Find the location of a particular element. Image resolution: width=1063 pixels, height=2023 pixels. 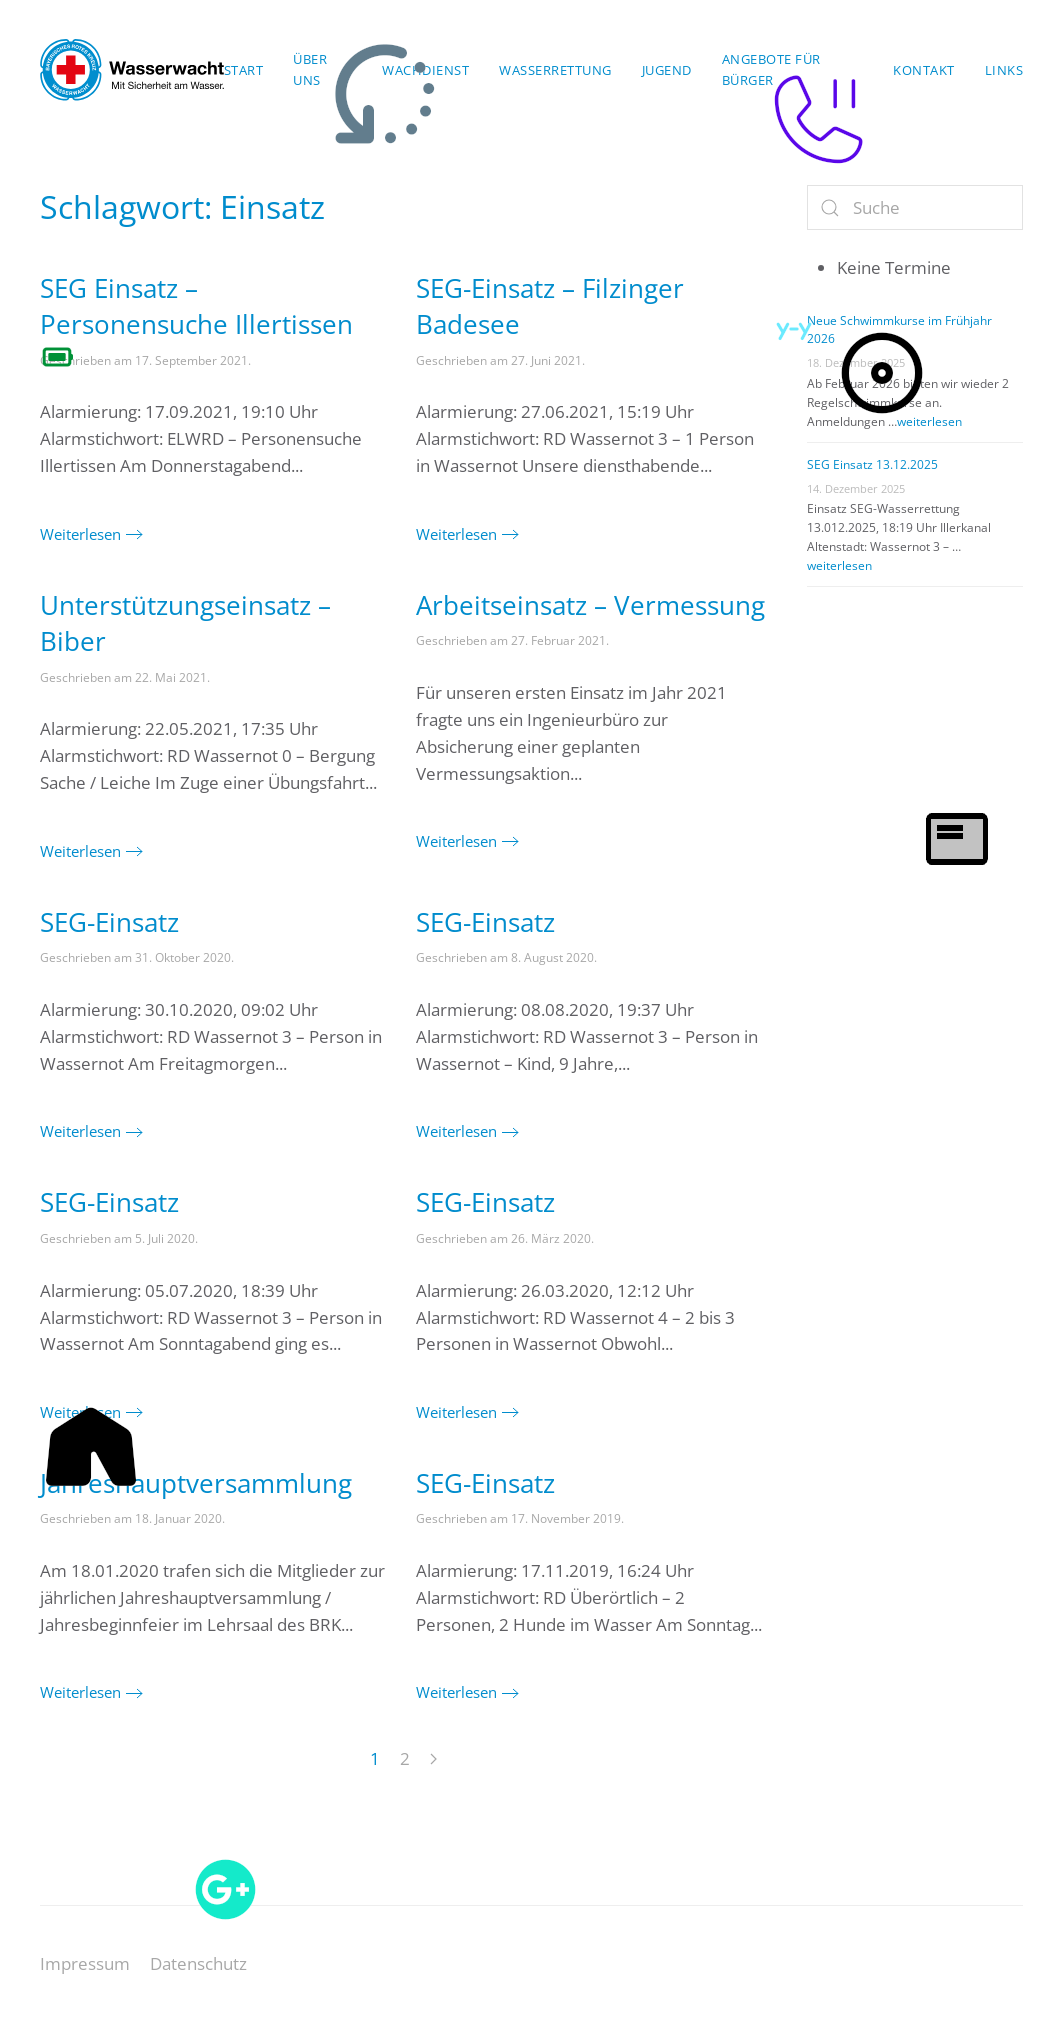

put current call on hold is located at coordinates (820, 117).